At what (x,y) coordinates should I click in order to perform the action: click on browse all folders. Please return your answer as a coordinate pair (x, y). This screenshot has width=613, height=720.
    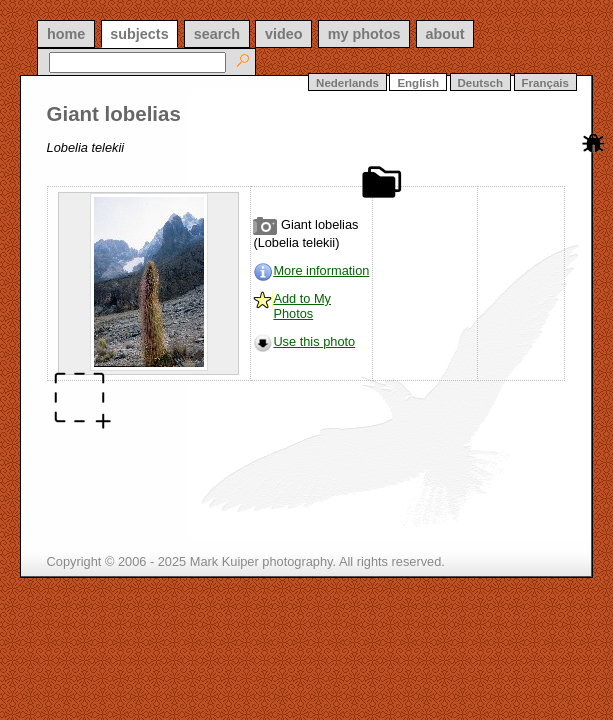
    Looking at the image, I should click on (381, 182).